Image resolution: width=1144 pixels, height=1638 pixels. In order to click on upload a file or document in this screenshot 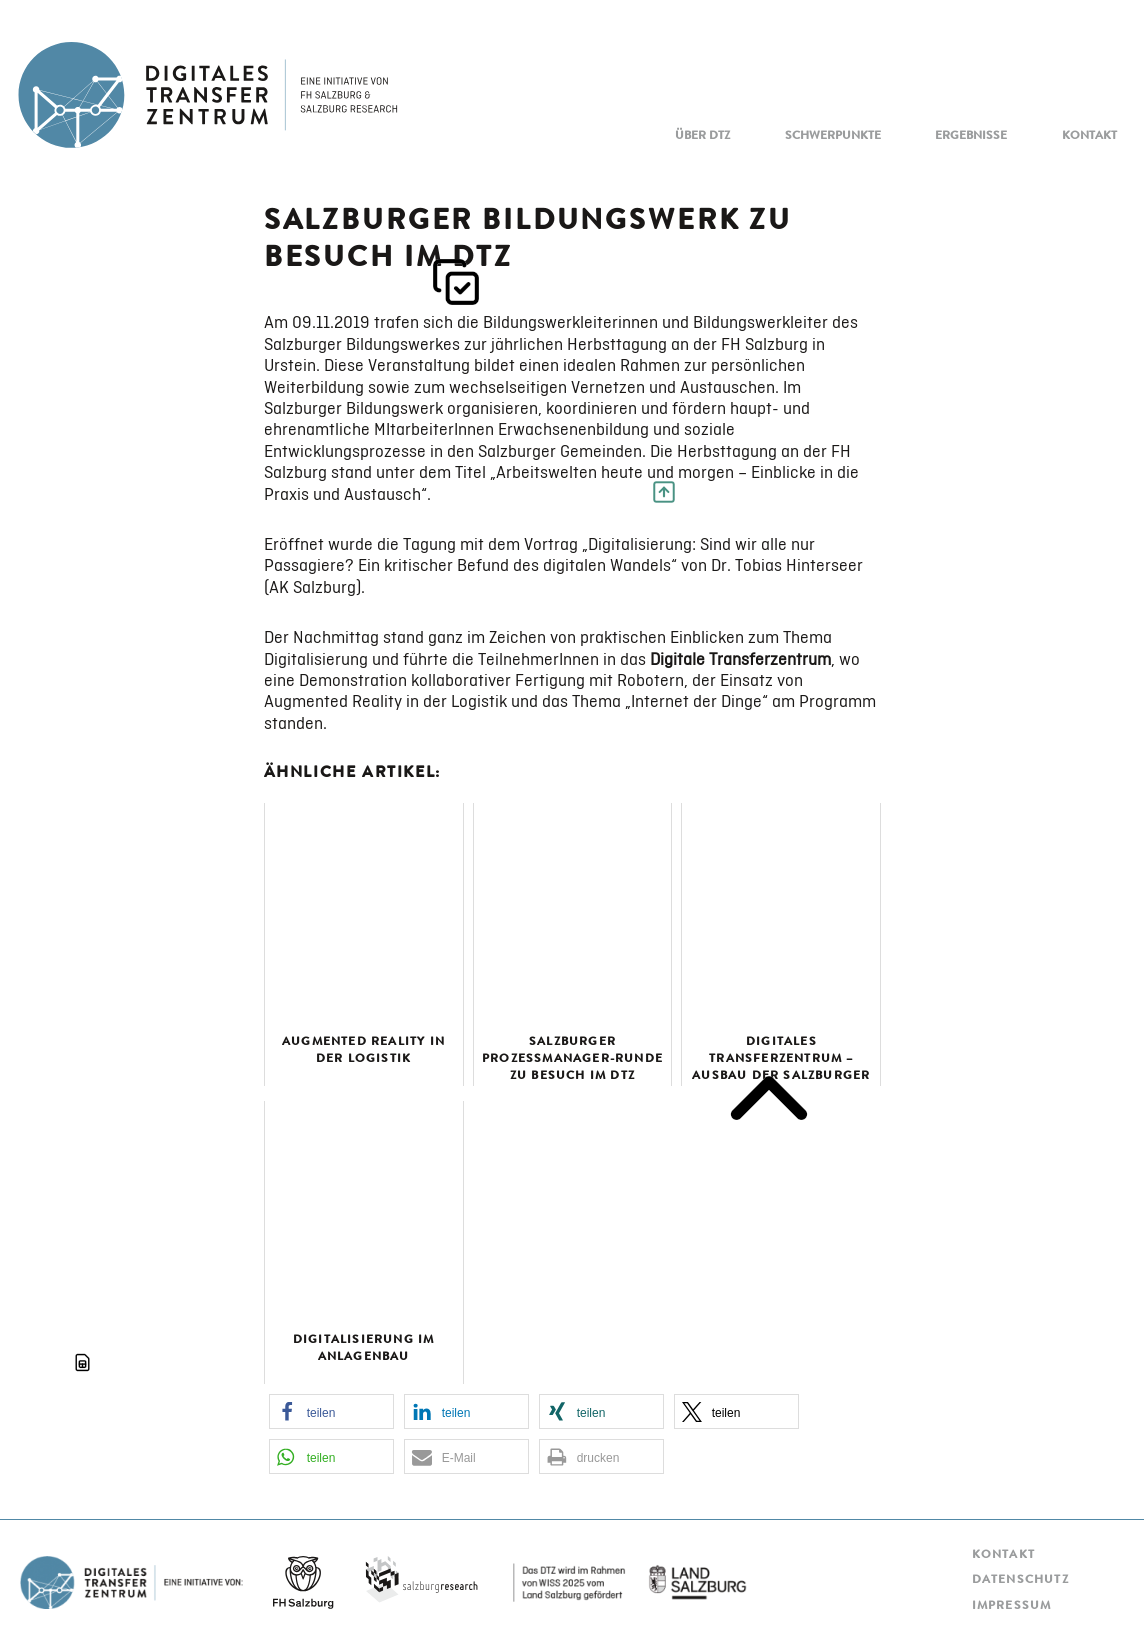, I will do `click(664, 492)`.